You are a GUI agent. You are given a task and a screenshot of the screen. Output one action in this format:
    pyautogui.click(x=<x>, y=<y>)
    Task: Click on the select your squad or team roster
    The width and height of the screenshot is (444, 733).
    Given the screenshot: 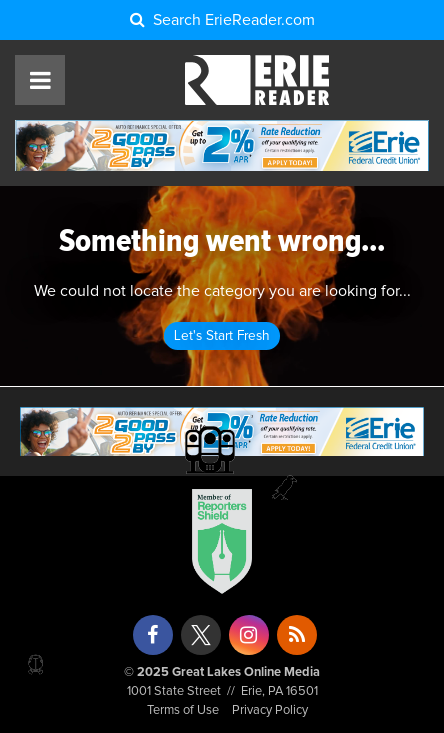 What is the action you would take?
    pyautogui.click(x=210, y=450)
    